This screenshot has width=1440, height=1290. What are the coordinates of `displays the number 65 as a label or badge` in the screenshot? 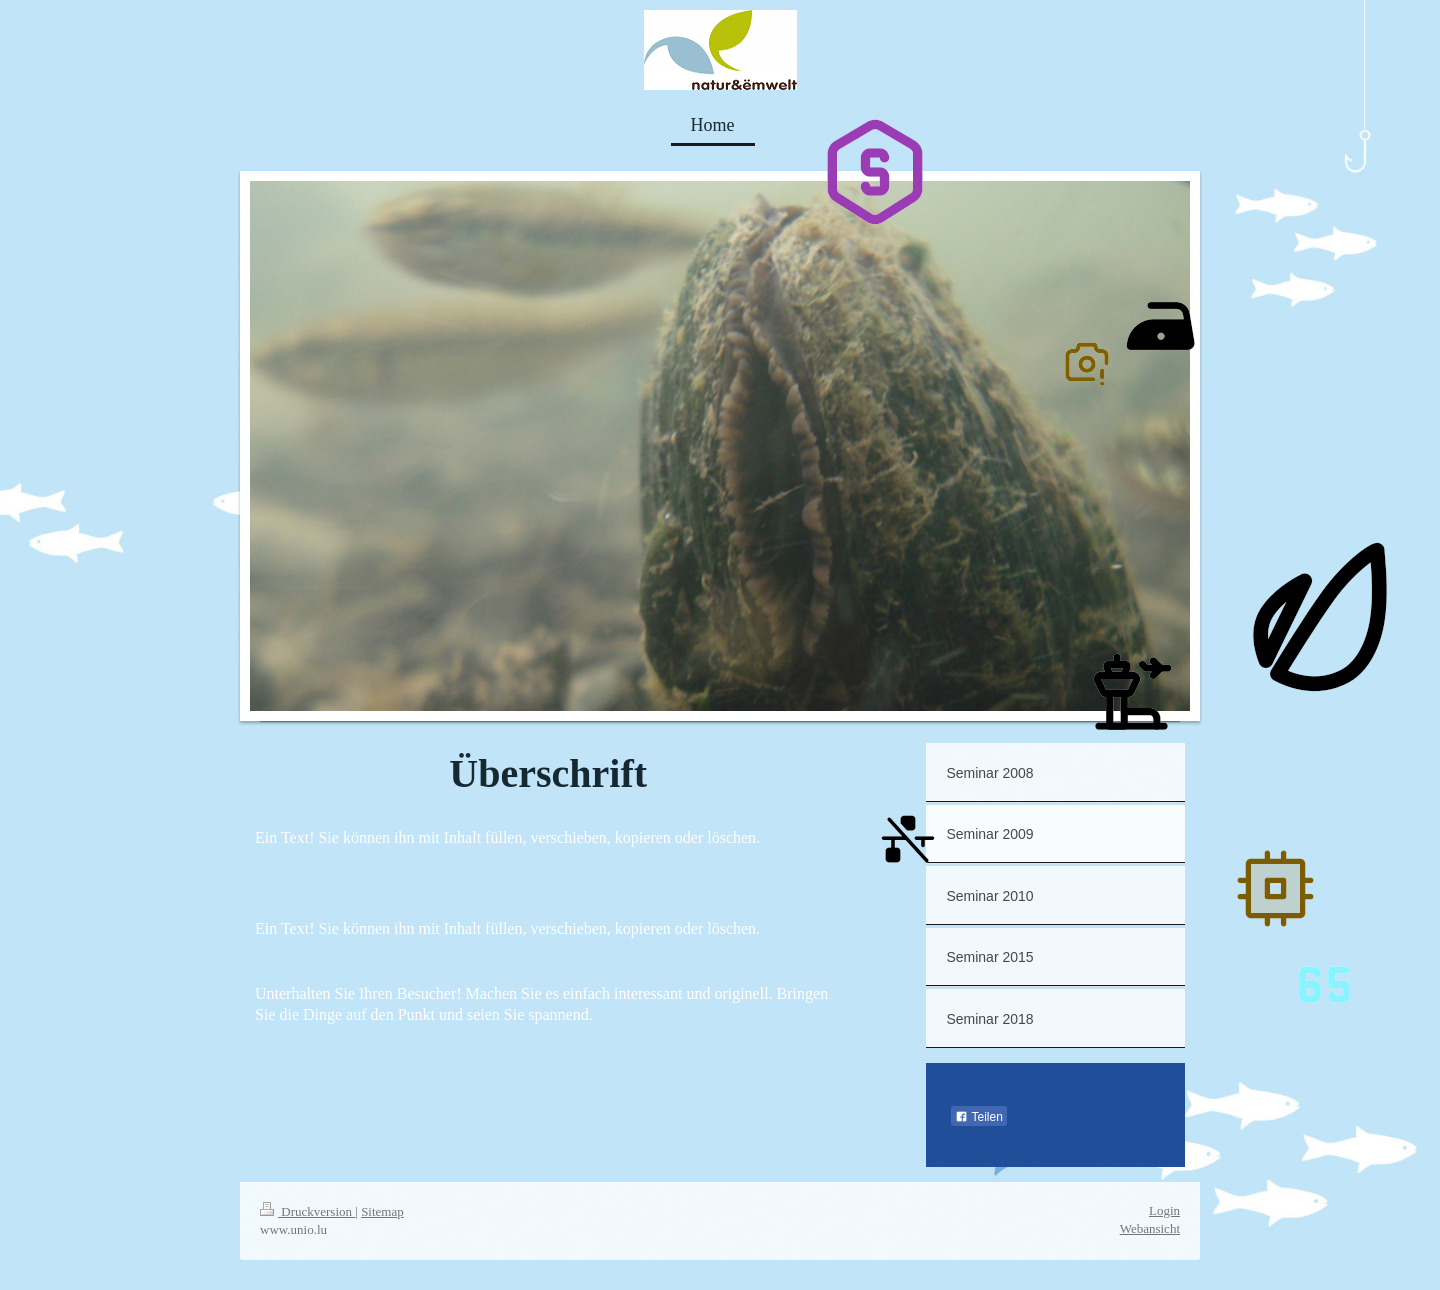 It's located at (1324, 984).